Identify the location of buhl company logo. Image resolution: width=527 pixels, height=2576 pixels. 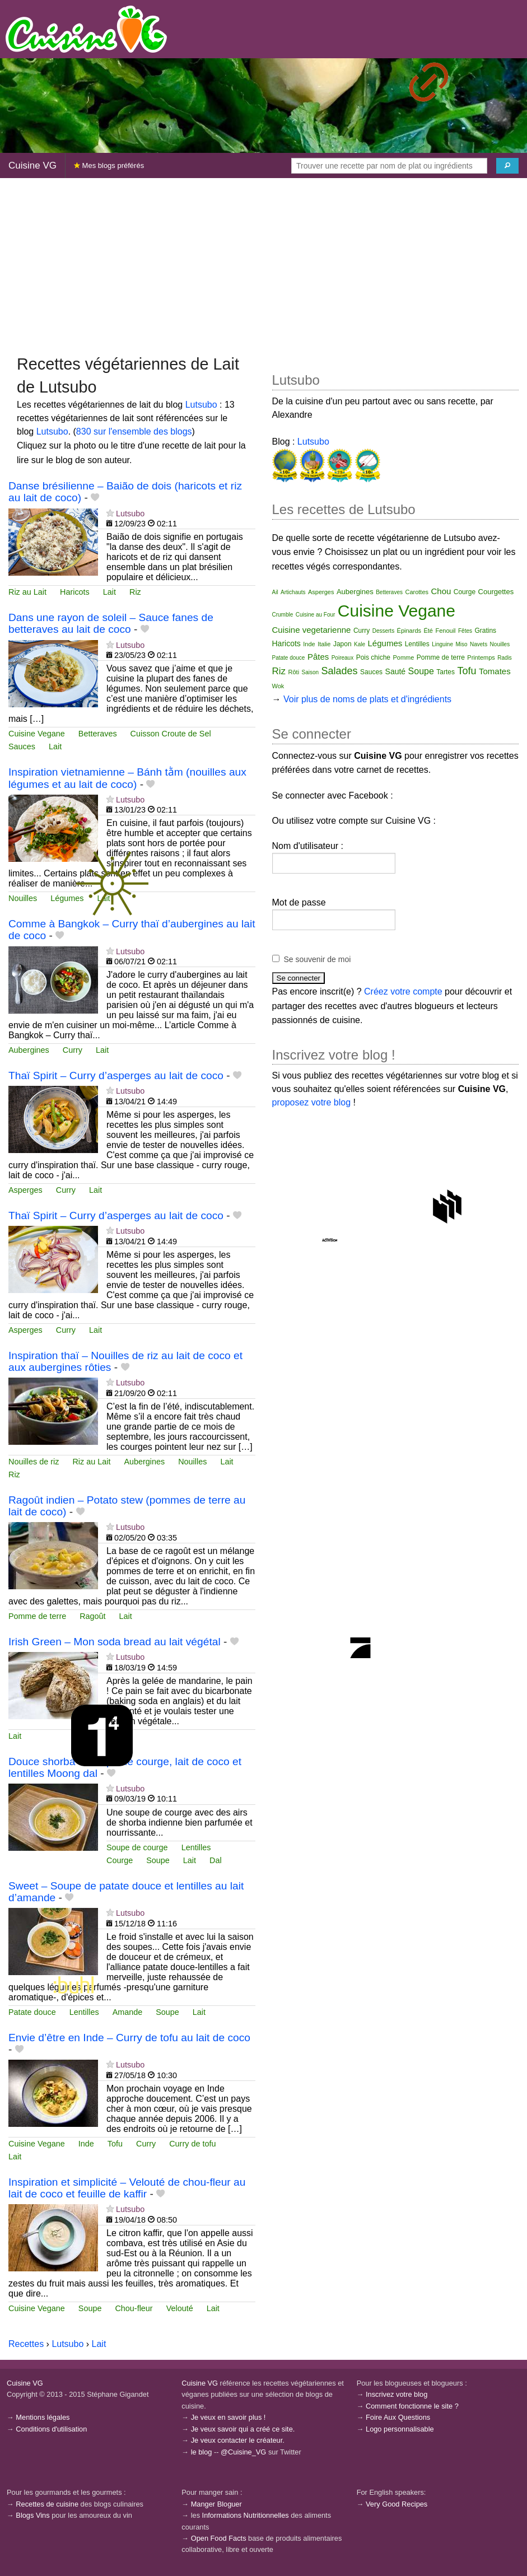
(73, 1985).